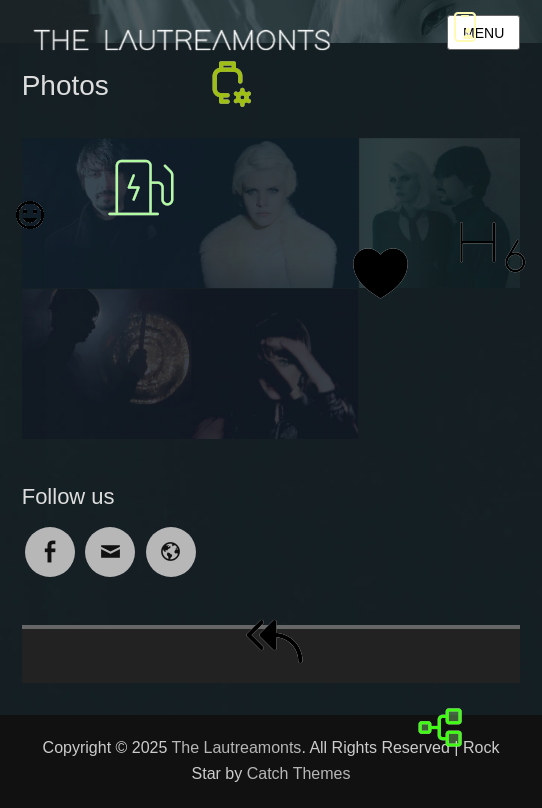  What do you see at coordinates (465, 27) in the screenshot?
I see `view your profile or identity information` at bounding box center [465, 27].